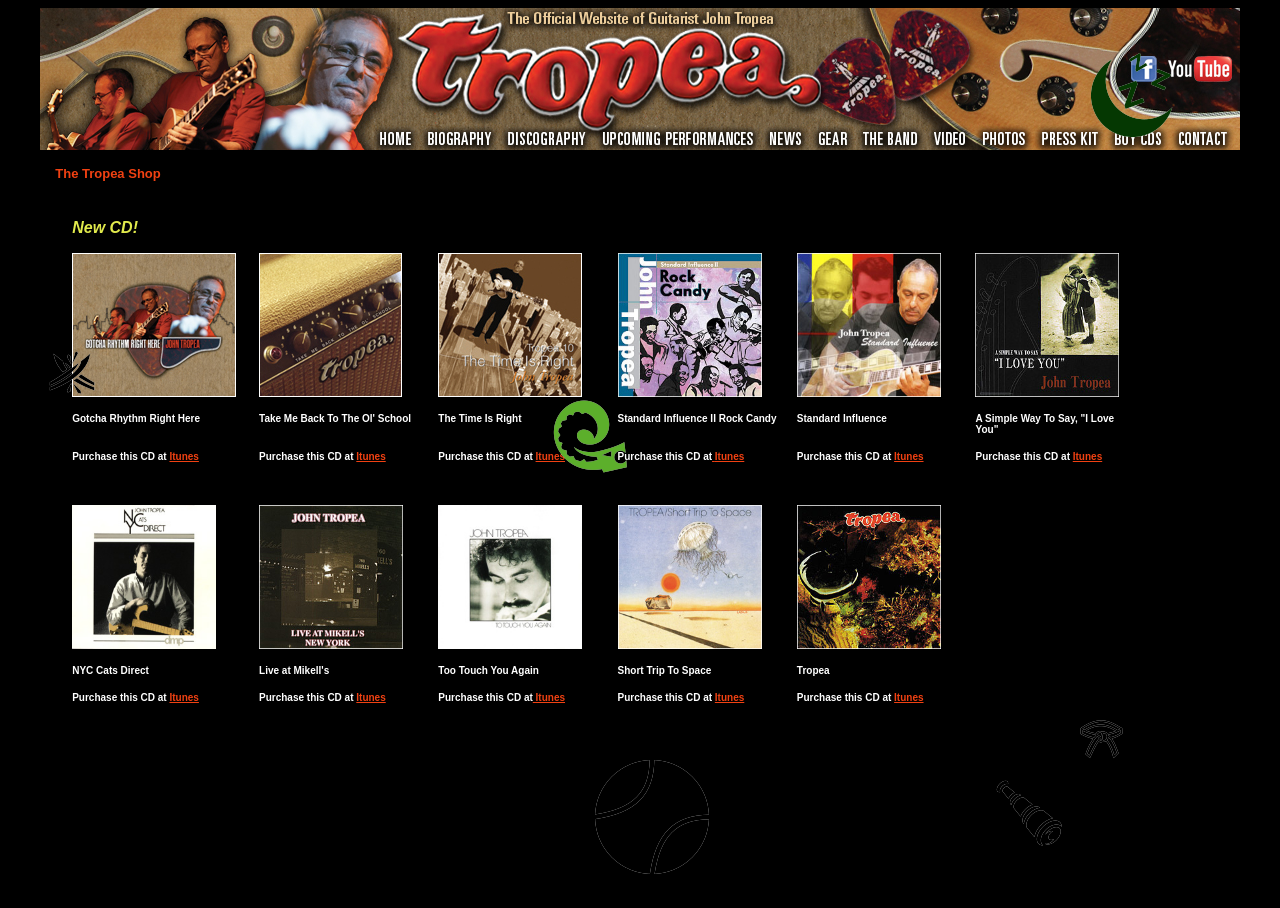 Image resolution: width=1280 pixels, height=908 pixels. Describe the element at coordinates (1132, 95) in the screenshot. I see `enable sleep or night mode` at that location.